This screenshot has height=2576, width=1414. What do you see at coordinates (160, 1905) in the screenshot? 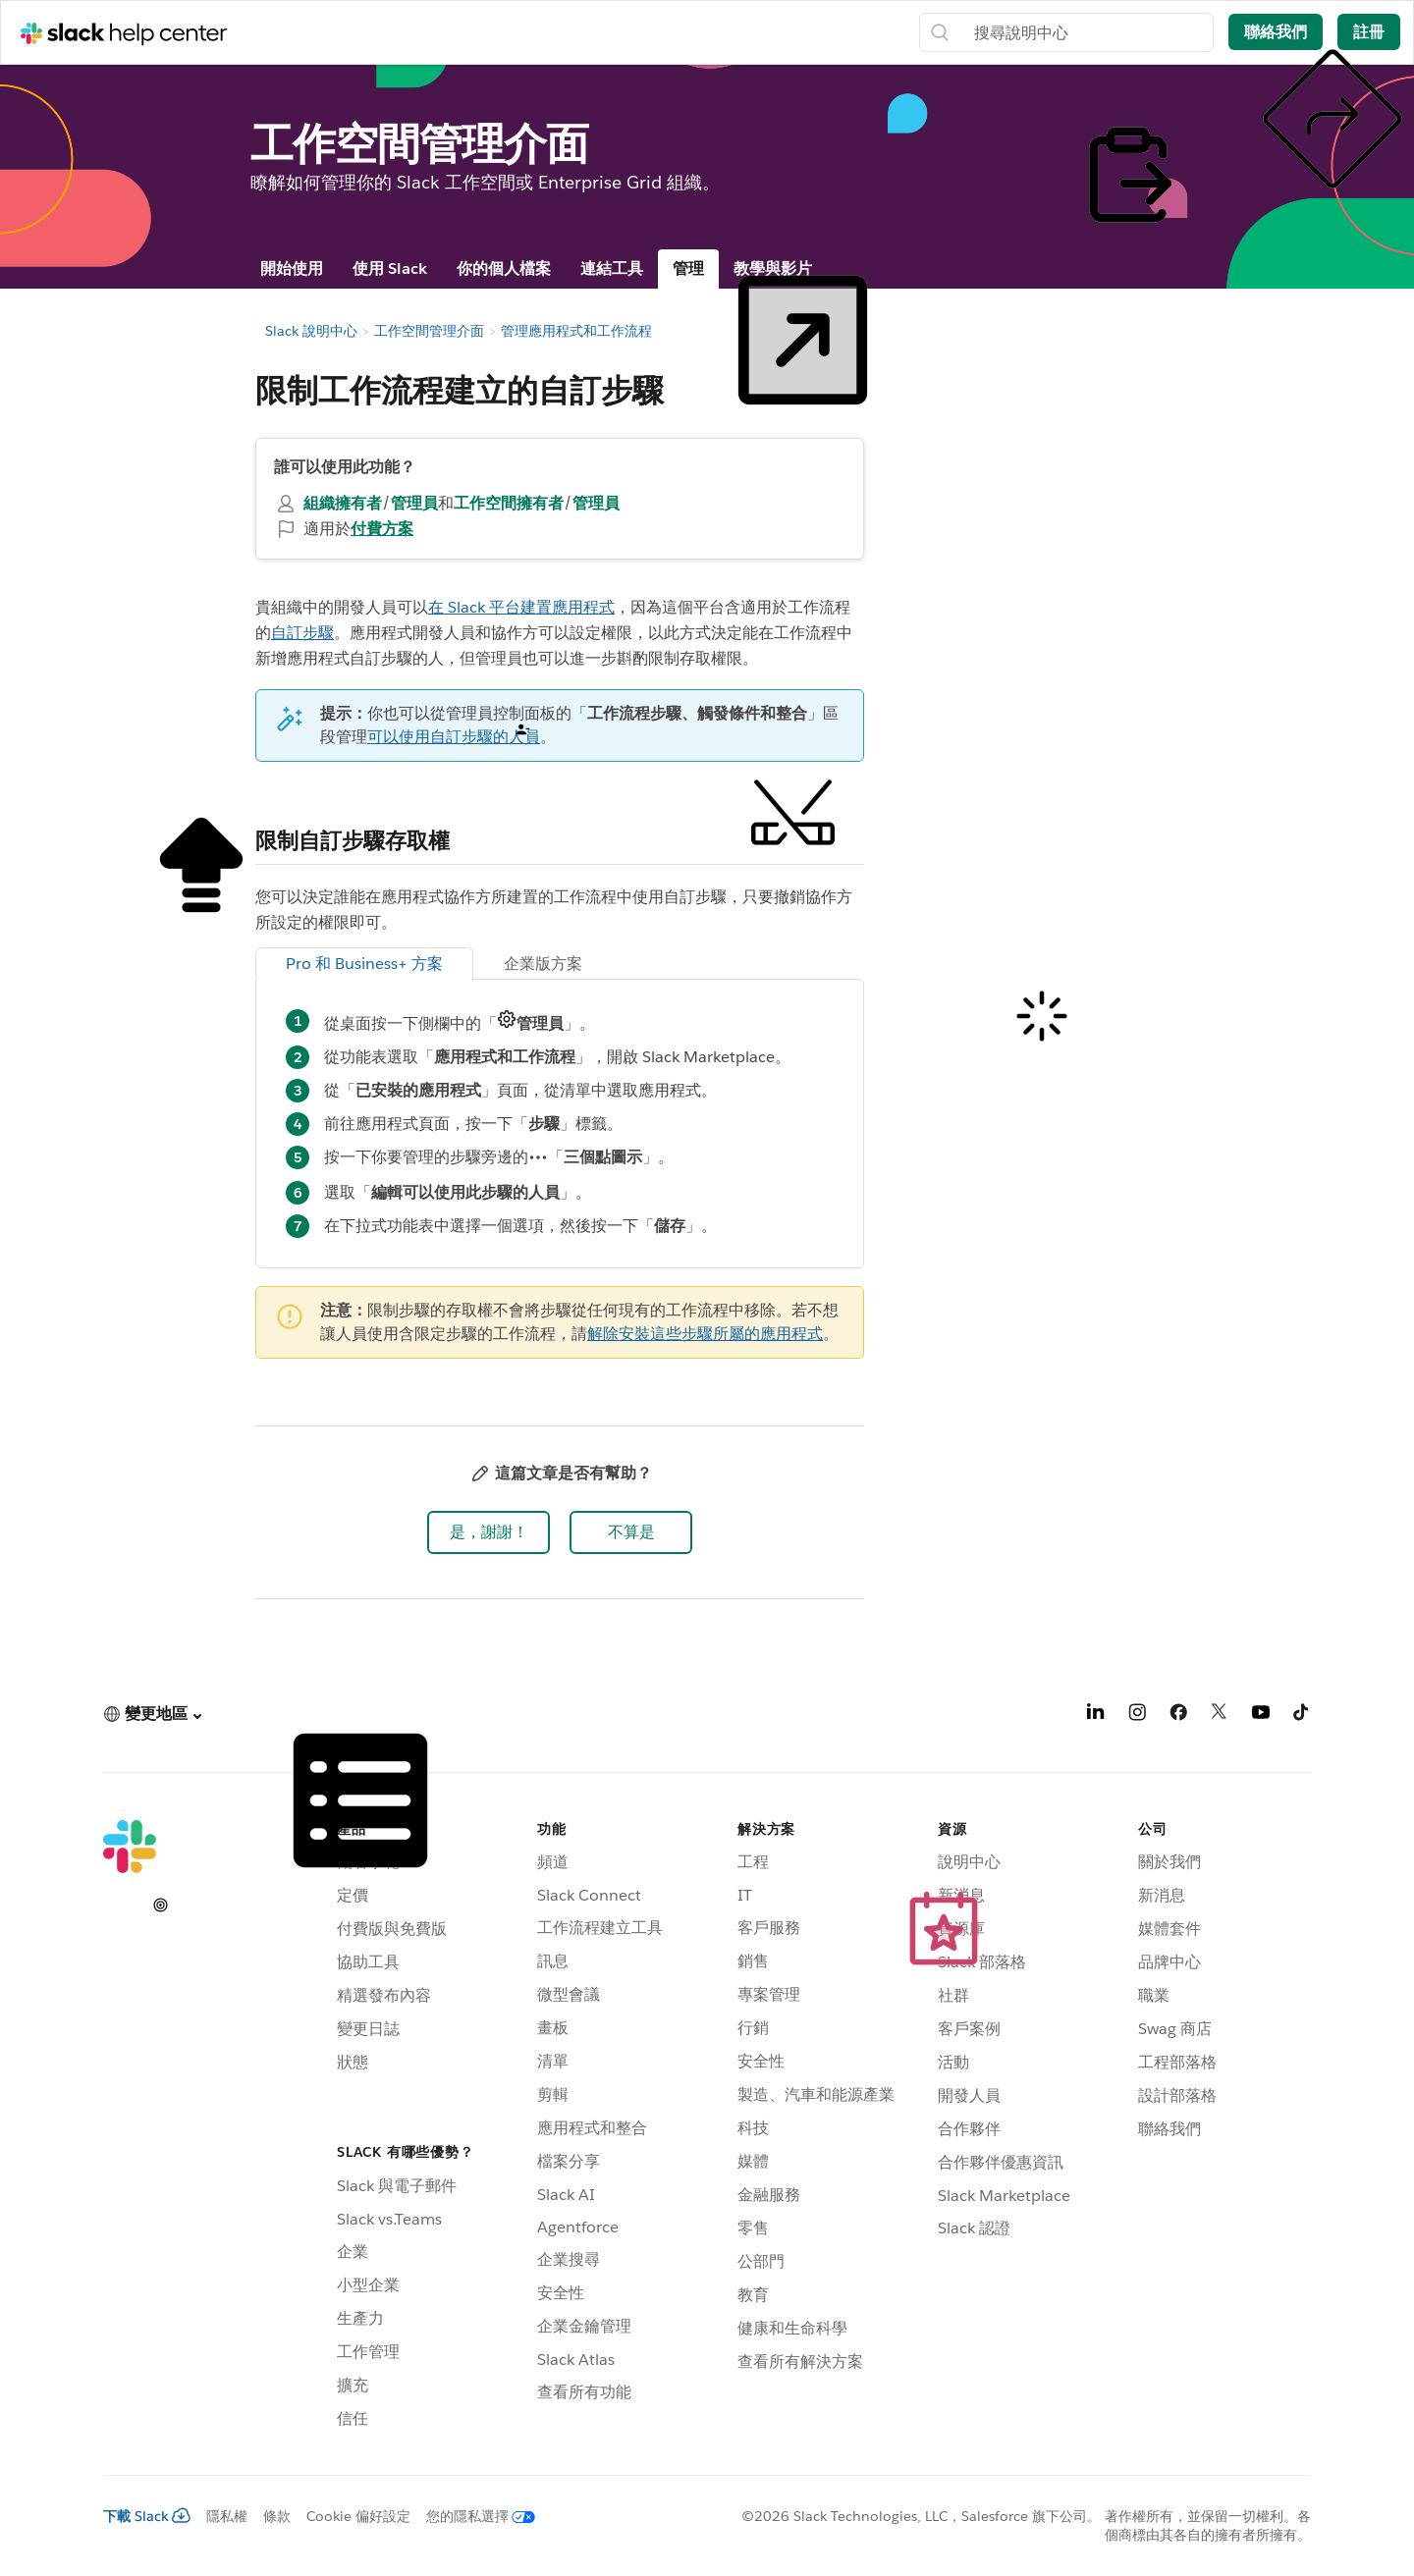
I see `set a goal or target` at bounding box center [160, 1905].